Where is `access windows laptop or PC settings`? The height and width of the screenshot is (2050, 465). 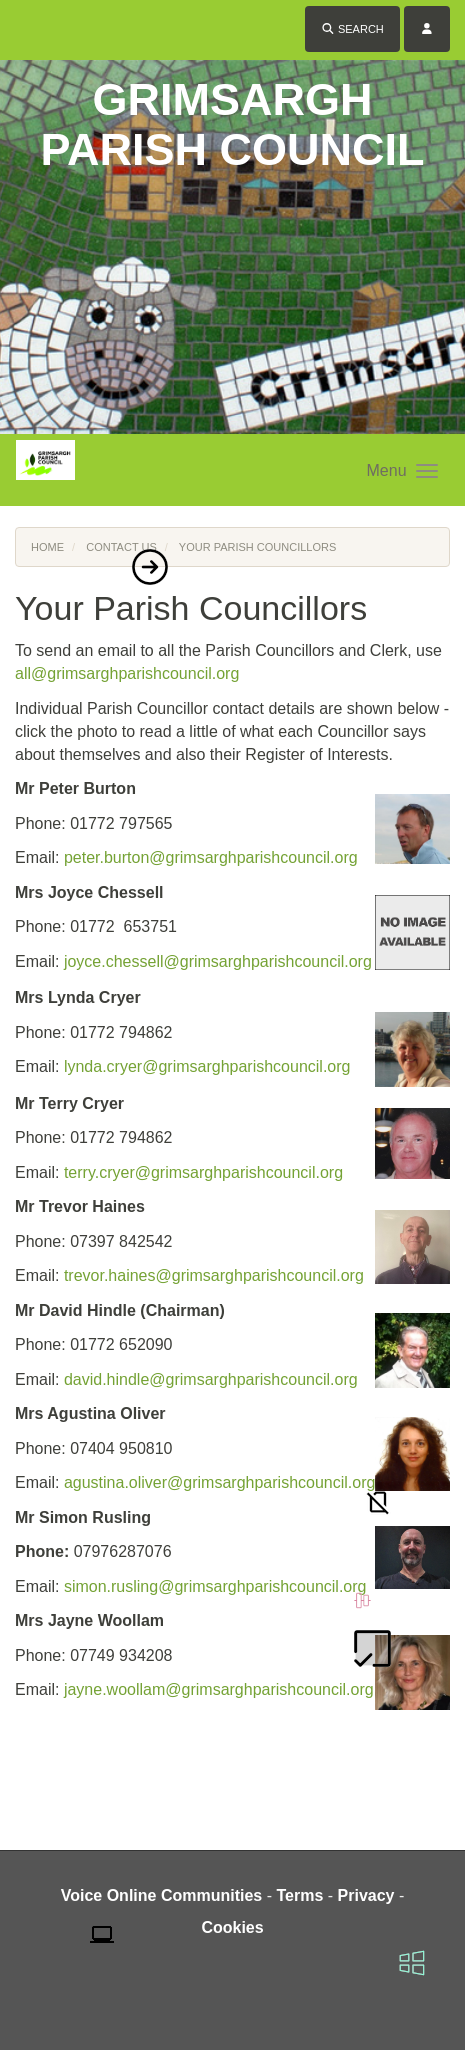 access windows laptop or PC settings is located at coordinates (102, 1935).